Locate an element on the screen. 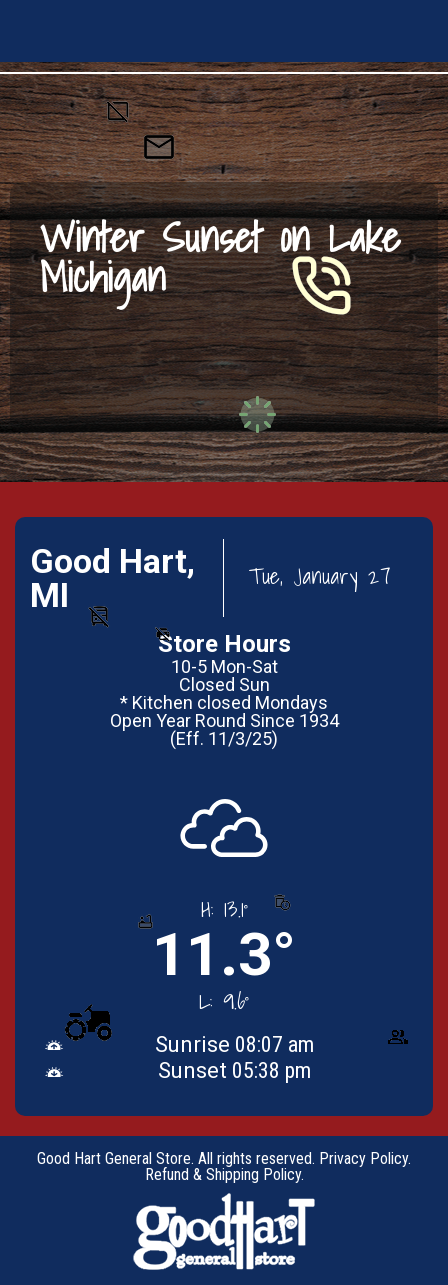  access agricultural or farming features is located at coordinates (88, 1023).